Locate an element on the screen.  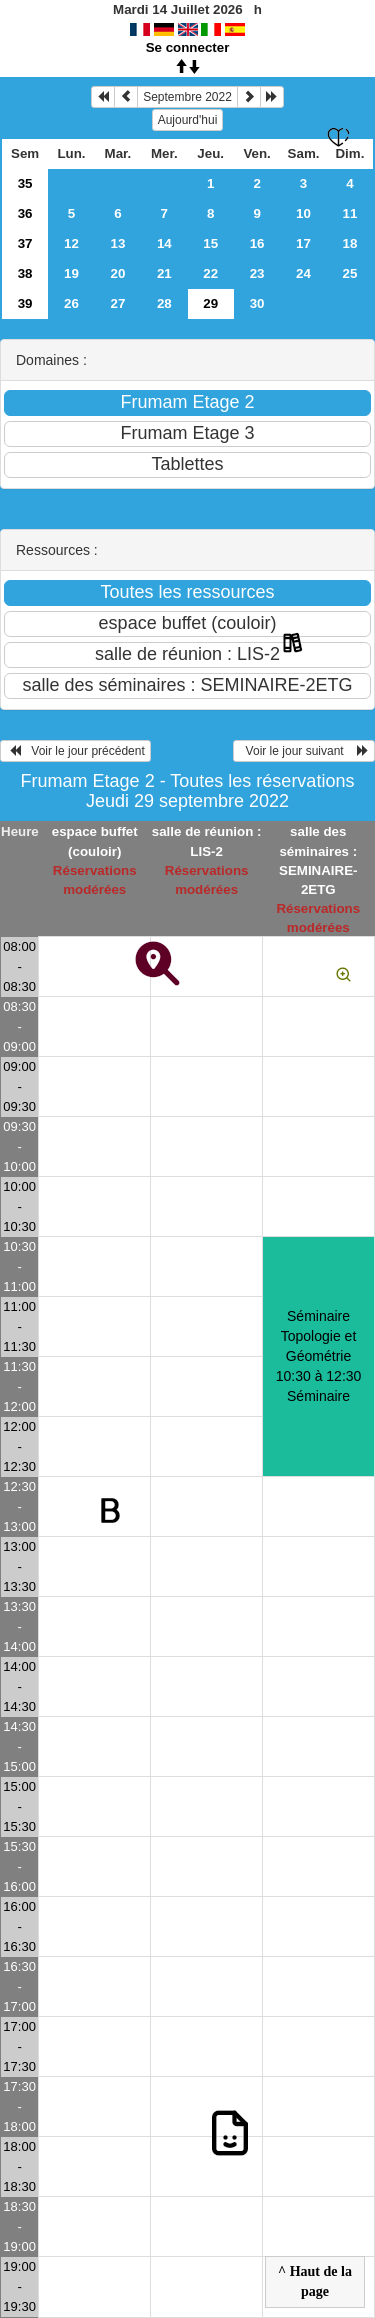
zoom in on content is located at coordinates (343, 974).